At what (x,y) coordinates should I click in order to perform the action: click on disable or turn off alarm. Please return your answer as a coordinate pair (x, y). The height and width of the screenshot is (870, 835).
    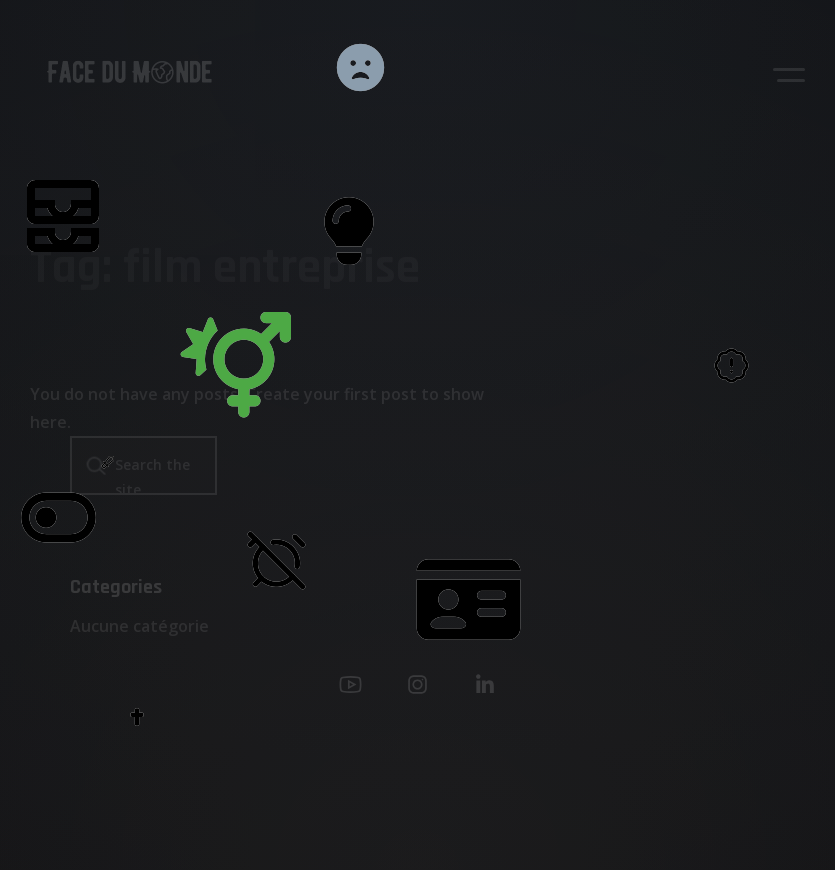
    Looking at the image, I should click on (276, 560).